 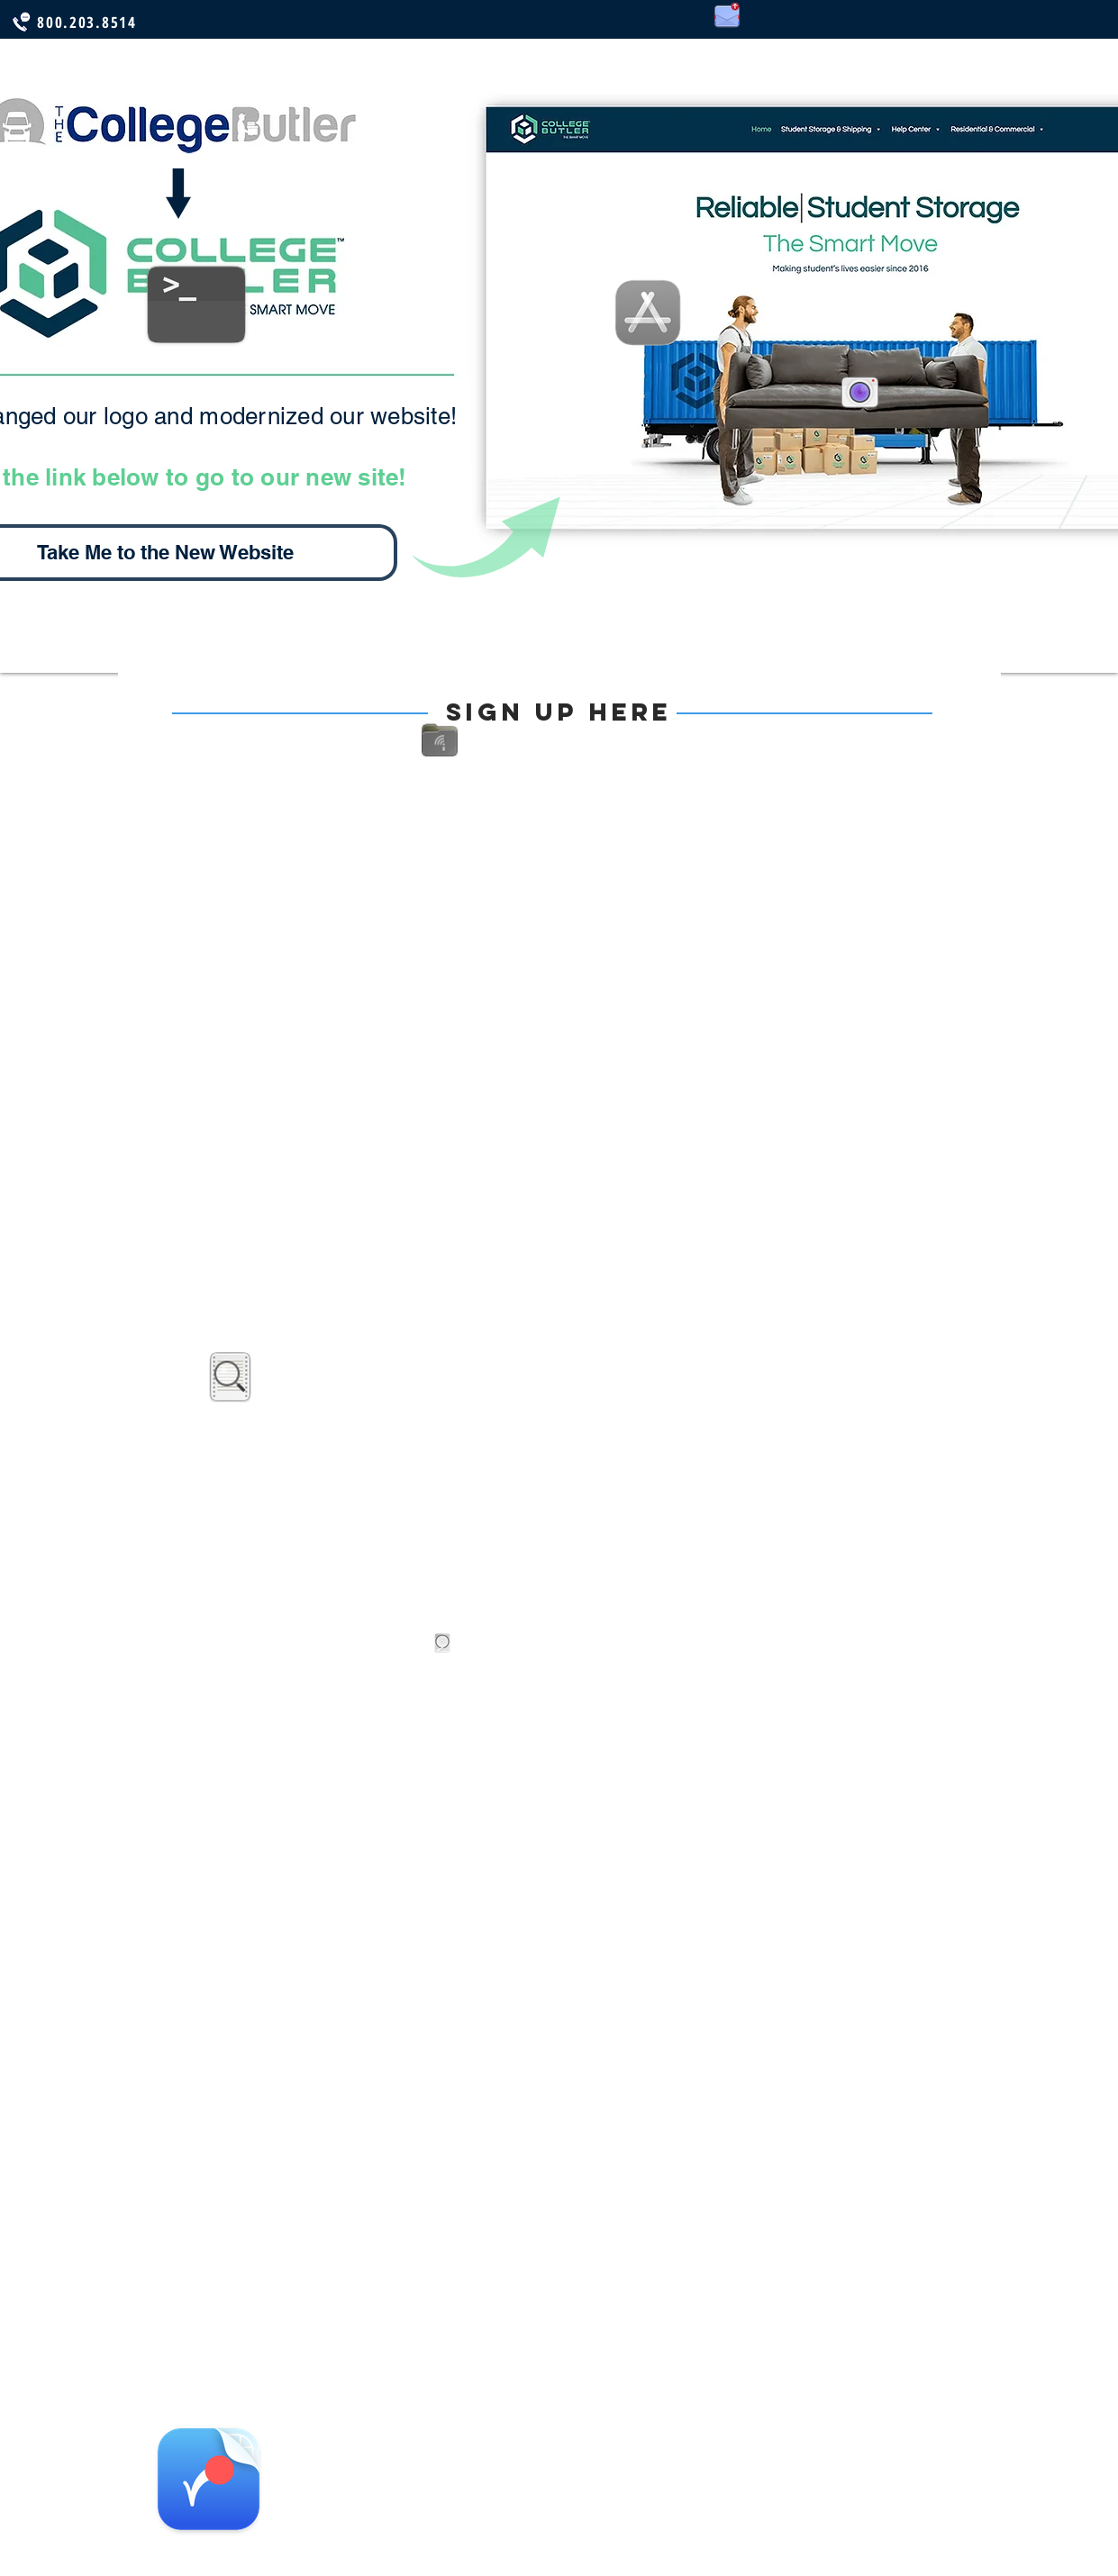 What do you see at coordinates (230, 1376) in the screenshot?
I see `open the log viewer application` at bounding box center [230, 1376].